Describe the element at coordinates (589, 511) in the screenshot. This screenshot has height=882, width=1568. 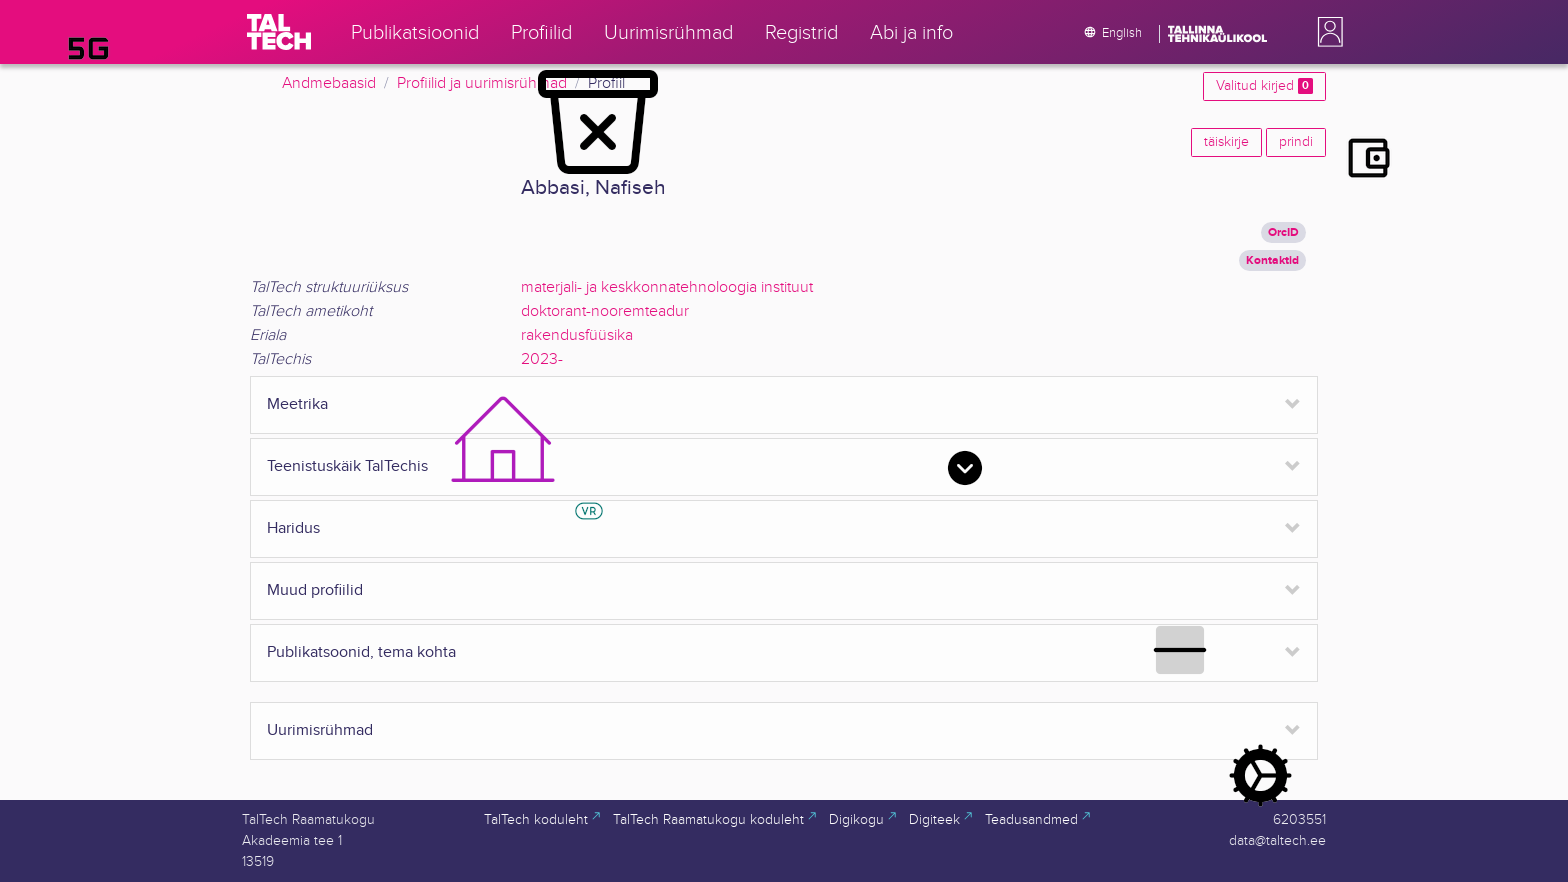
I see `access virtual reality mode or settings` at that location.